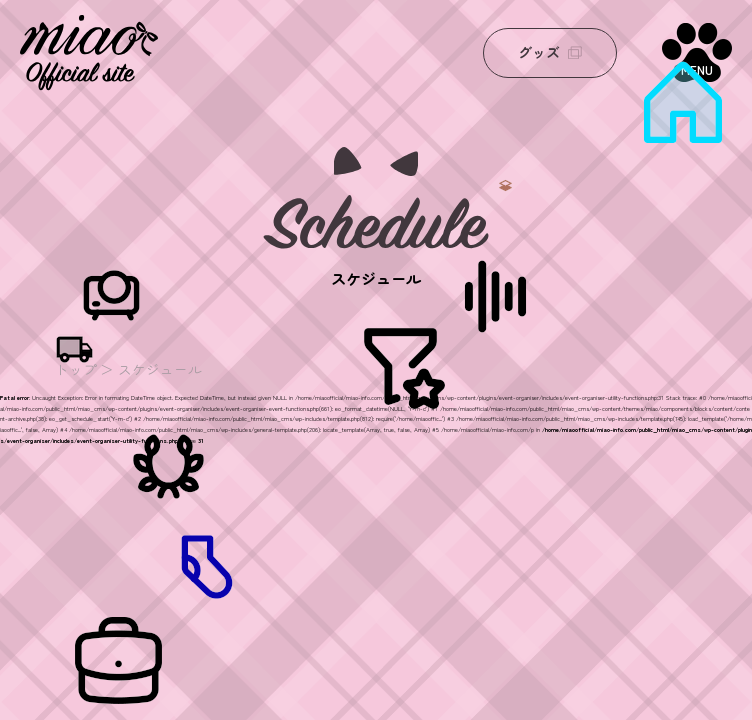 The image size is (752, 720). I want to click on connect to a projector device, so click(111, 295).